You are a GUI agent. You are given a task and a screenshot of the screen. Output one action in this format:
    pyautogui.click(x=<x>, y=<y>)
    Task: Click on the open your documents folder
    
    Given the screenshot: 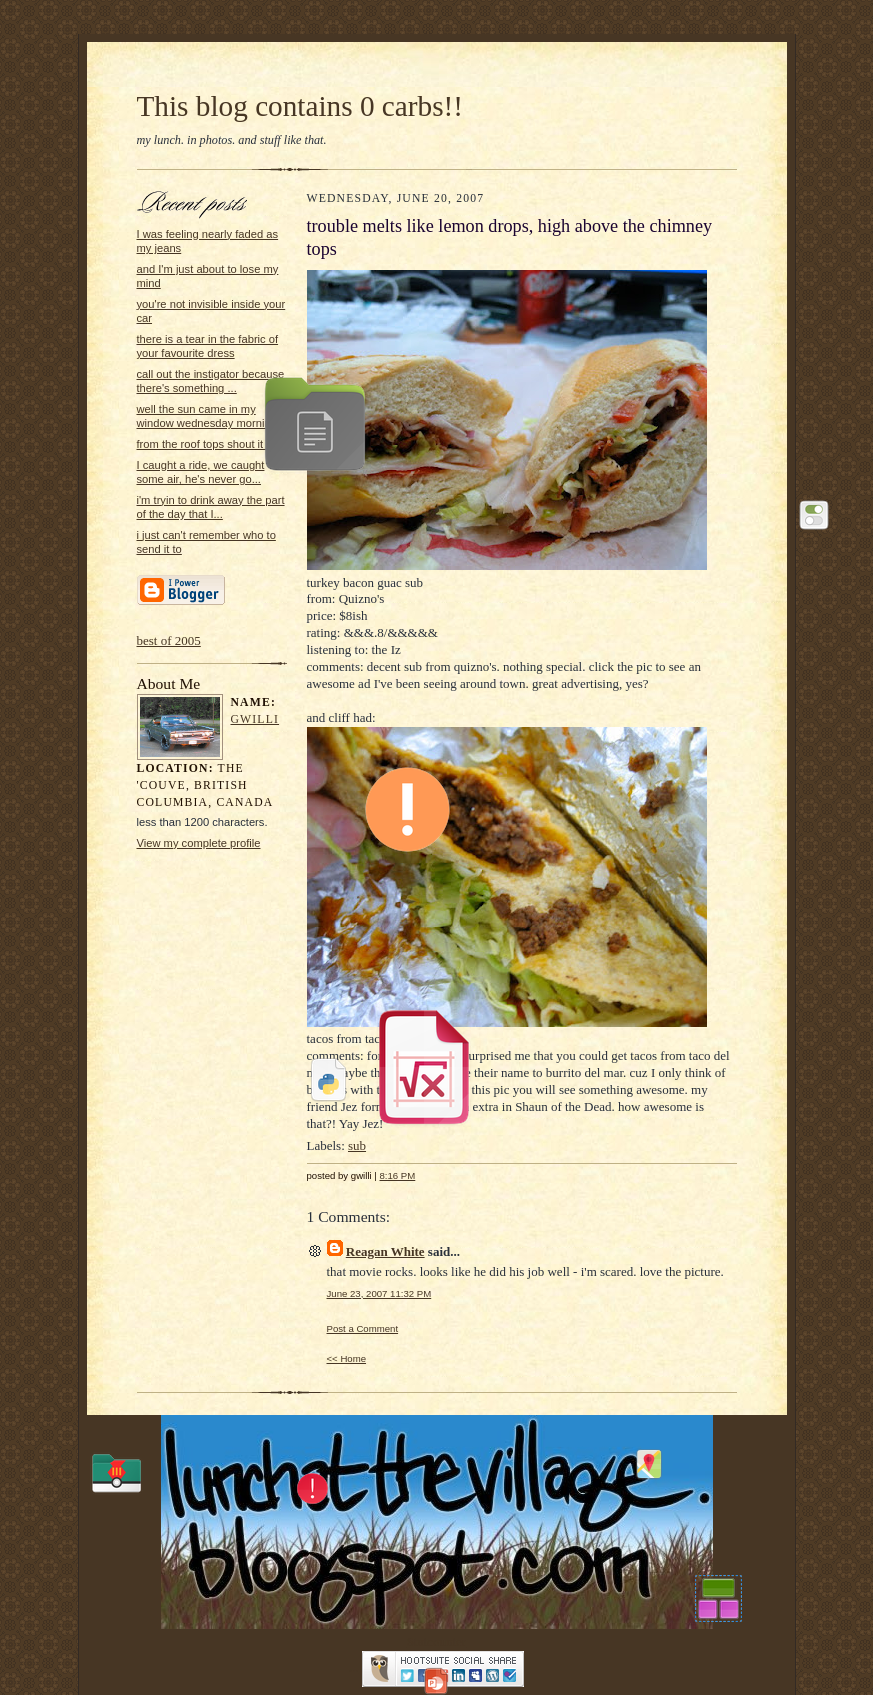 What is the action you would take?
    pyautogui.click(x=315, y=424)
    